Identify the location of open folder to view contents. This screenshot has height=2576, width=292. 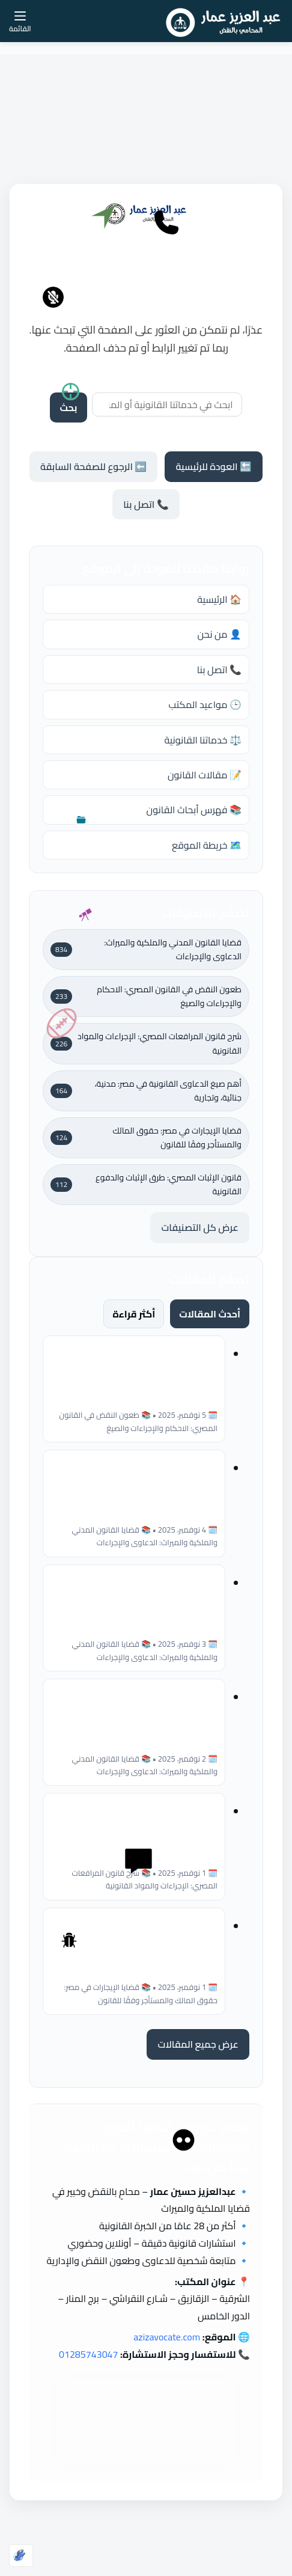
(81, 820).